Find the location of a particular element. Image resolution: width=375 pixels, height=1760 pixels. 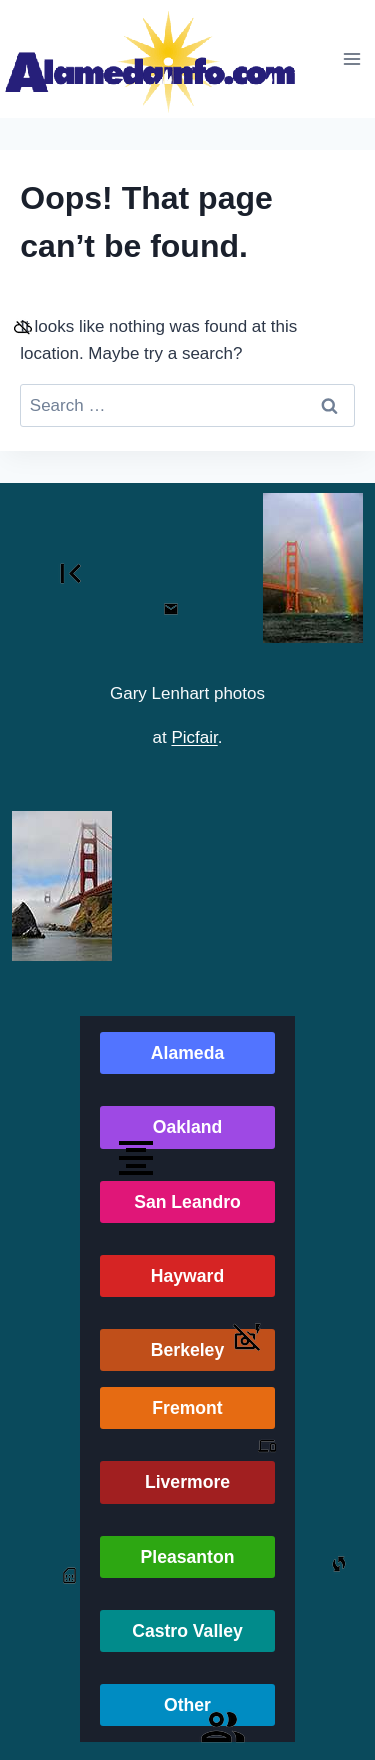

disable camera flash is located at coordinates (247, 1336).